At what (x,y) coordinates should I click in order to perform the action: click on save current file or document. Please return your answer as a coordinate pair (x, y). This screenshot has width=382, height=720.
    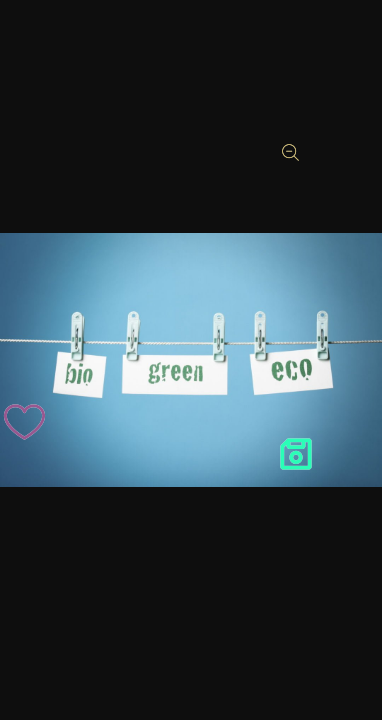
    Looking at the image, I should click on (296, 454).